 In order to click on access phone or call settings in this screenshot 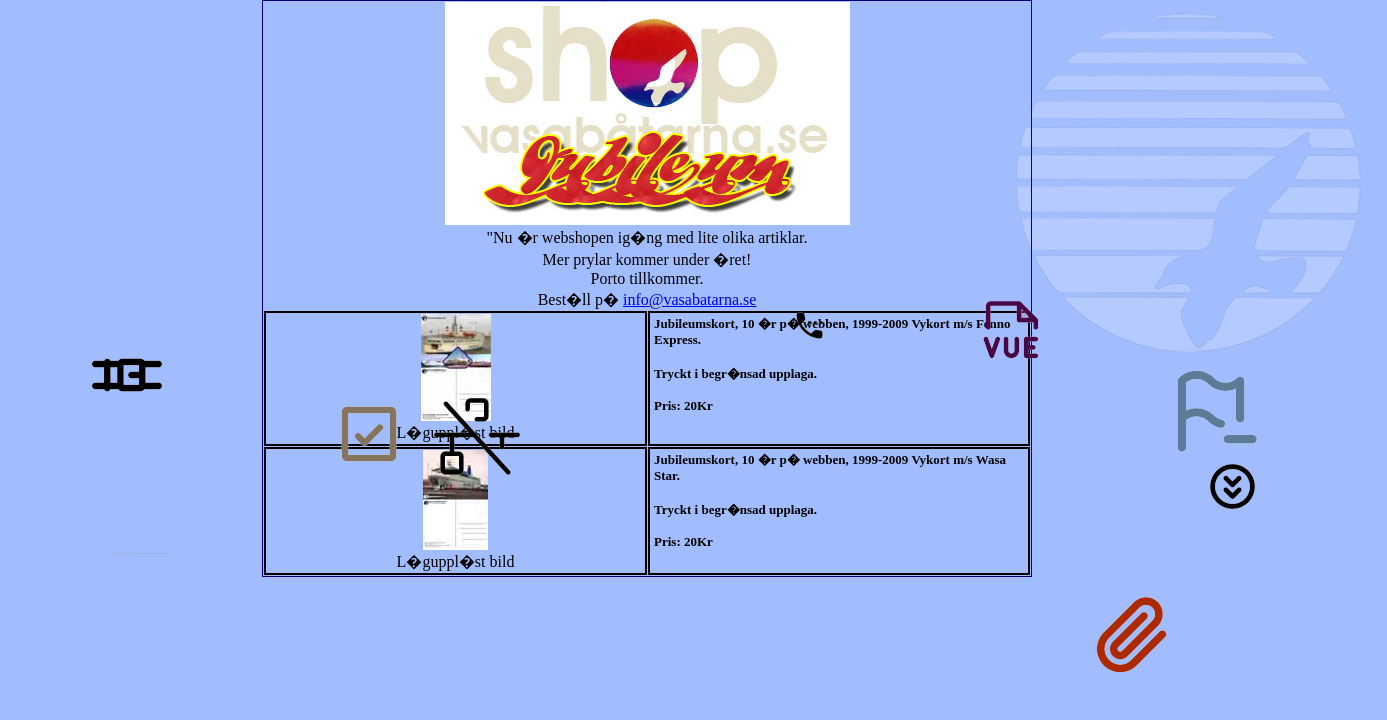, I will do `click(809, 325)`.